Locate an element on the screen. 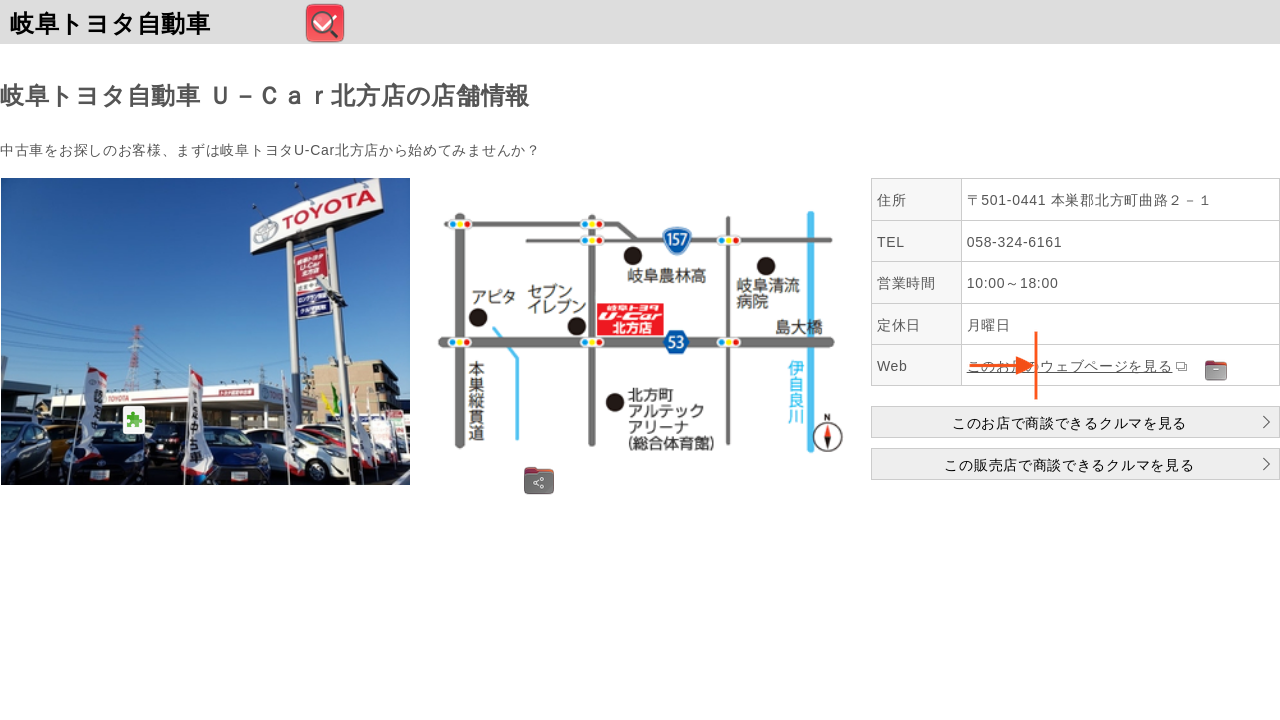 The width and height of the screenshot is (1280, 720). open the file manager application is located at coordinates (1216, 370).